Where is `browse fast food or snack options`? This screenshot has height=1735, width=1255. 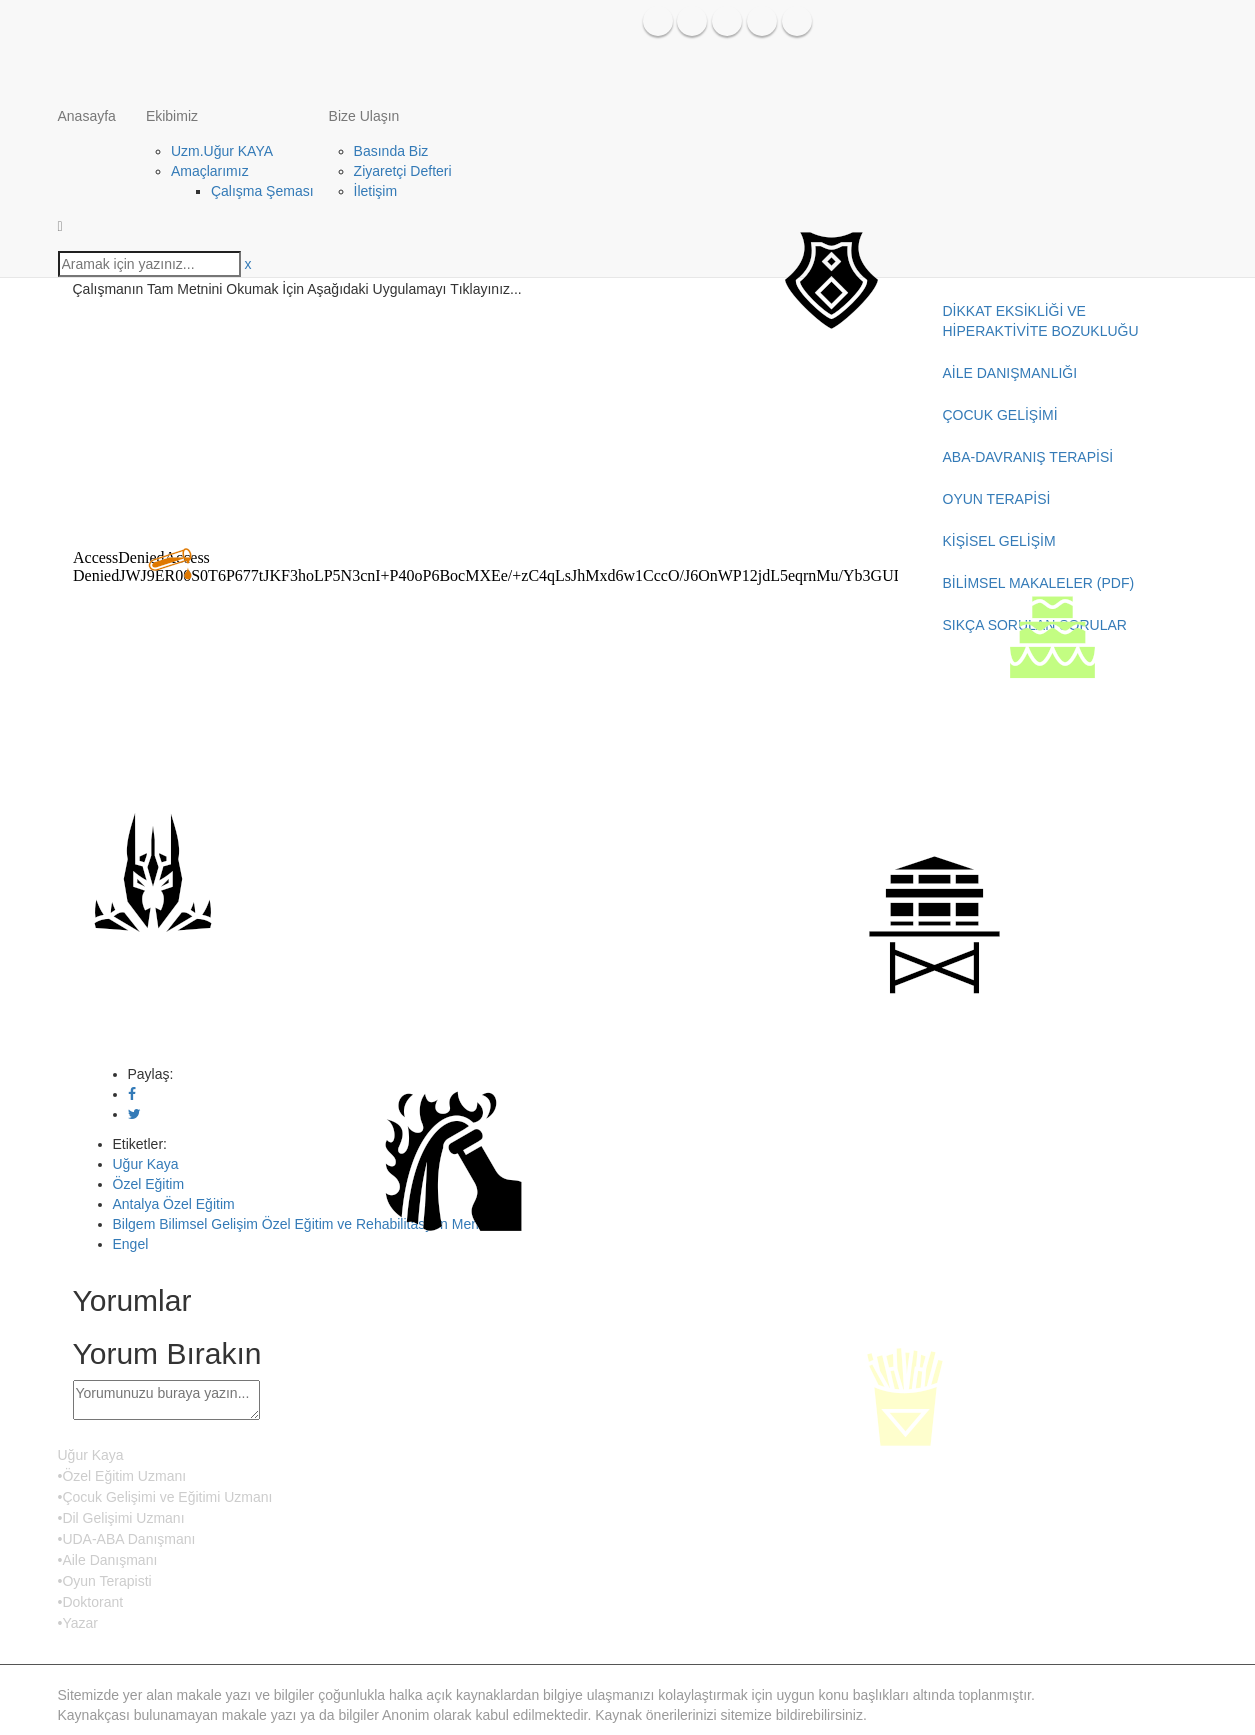 browse fast food or snack options is located at coordinates (905, 1397).